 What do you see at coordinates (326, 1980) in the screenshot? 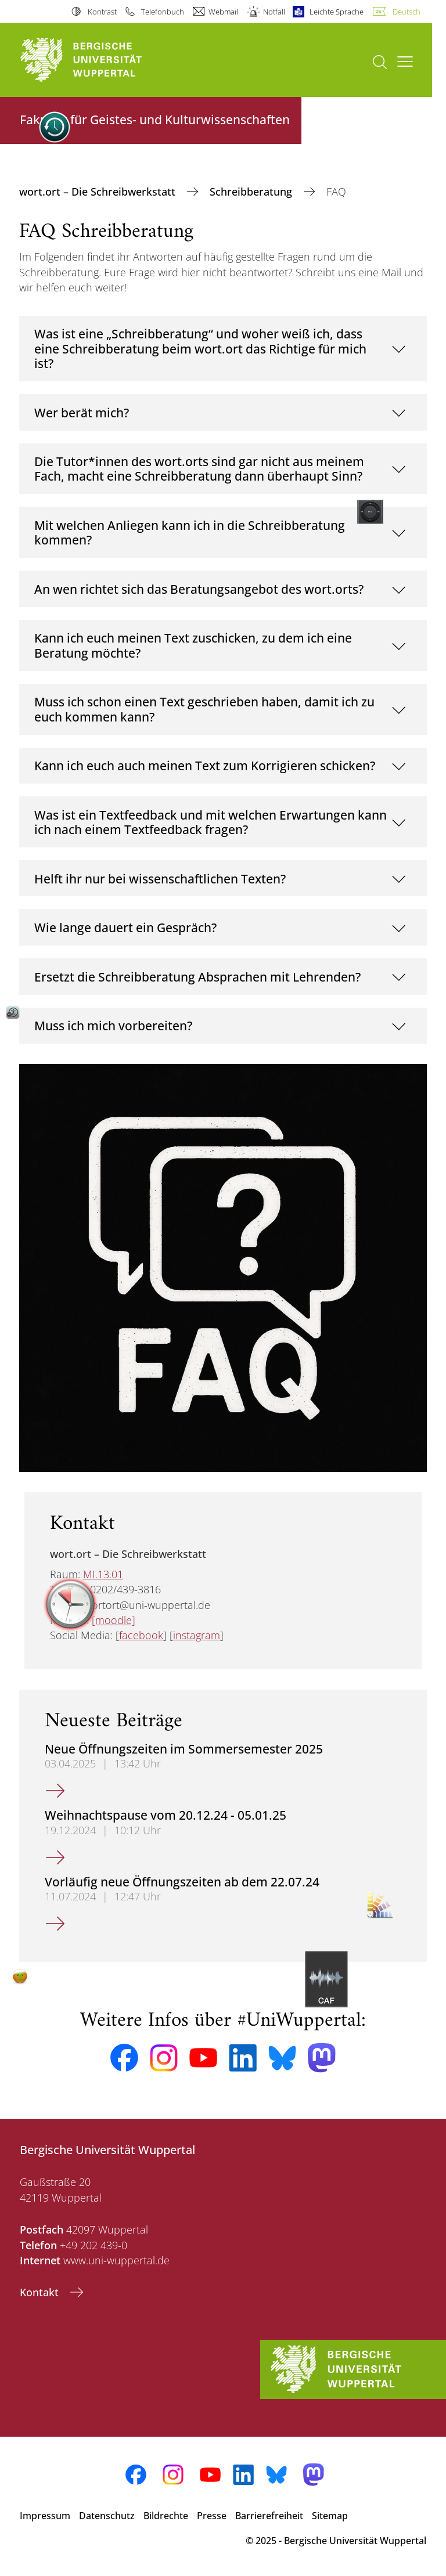
I see `a core audio format (.caf) file in GarageBand` at bounding box center [326, 1980].